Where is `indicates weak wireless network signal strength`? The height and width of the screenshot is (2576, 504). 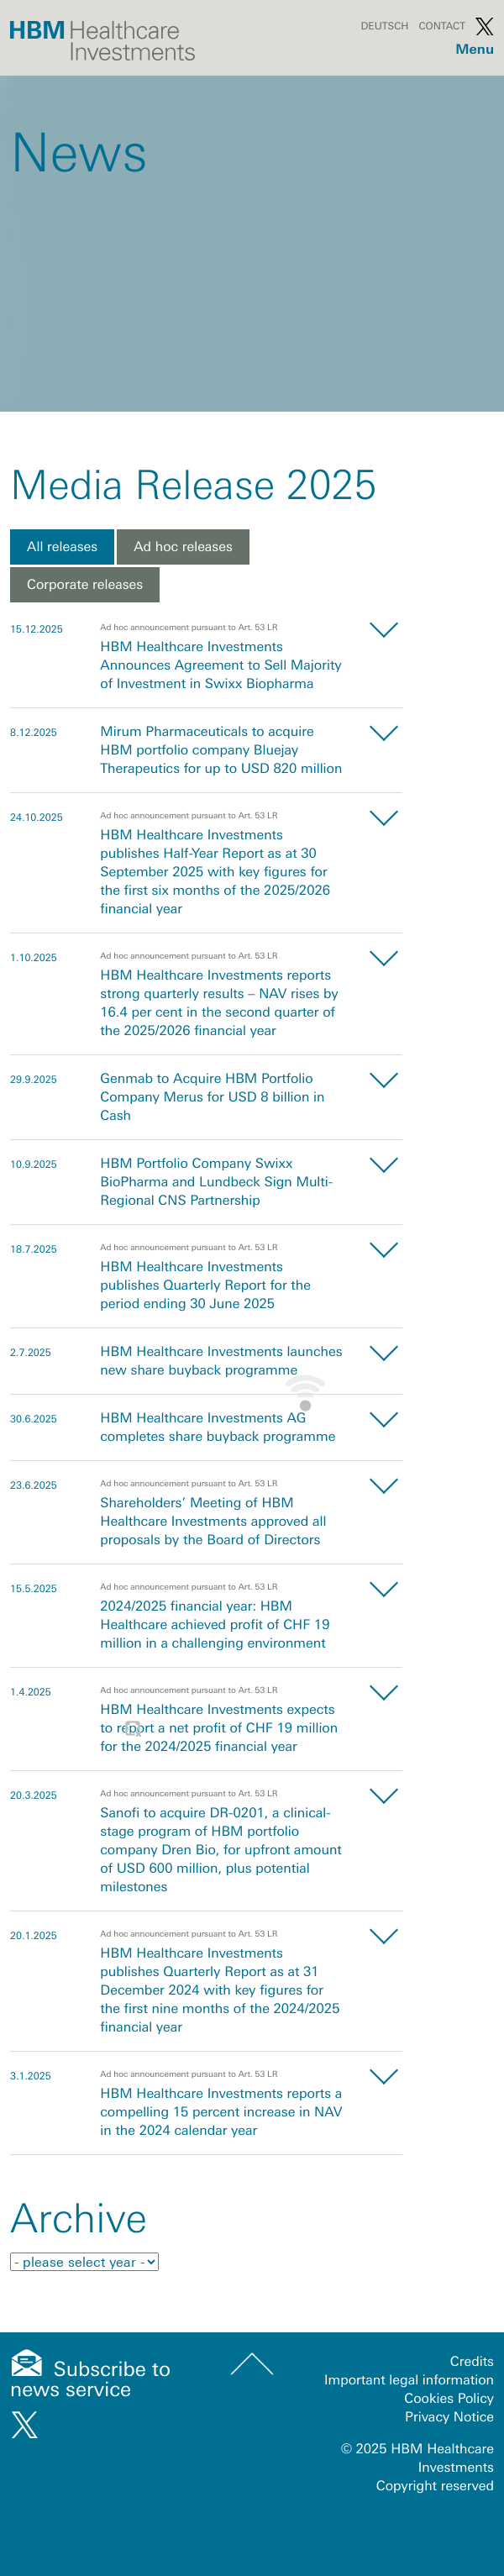 indicates weak wireless network signal strength is located at coordinates (305, 1391).